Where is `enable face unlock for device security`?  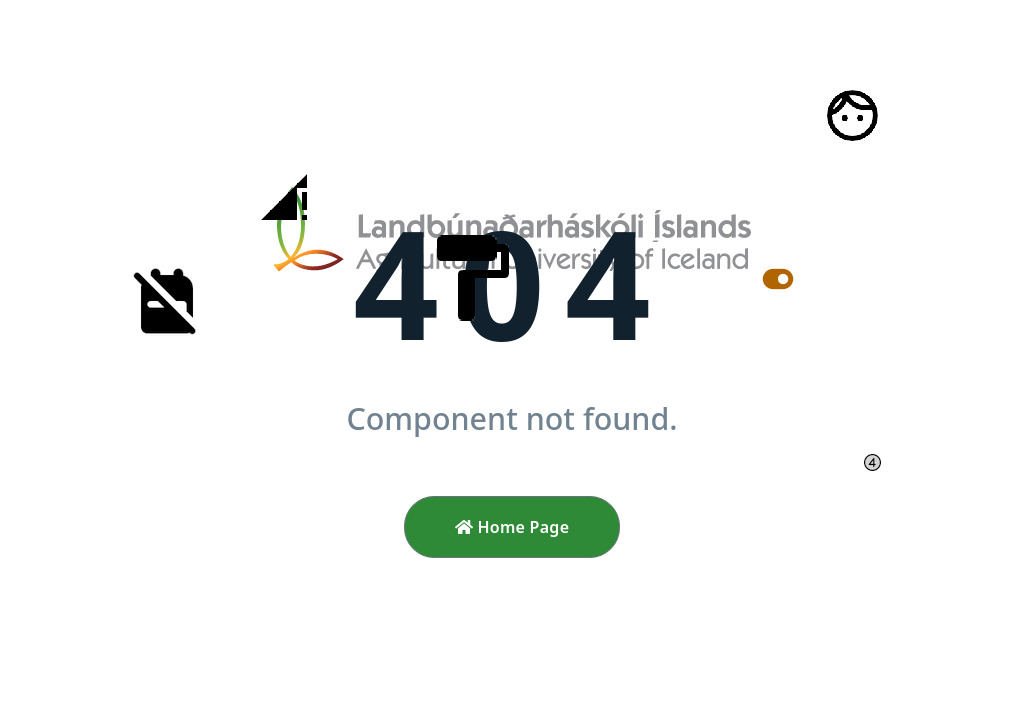 enable face unlock for device security is located at coordinates (852, 115).